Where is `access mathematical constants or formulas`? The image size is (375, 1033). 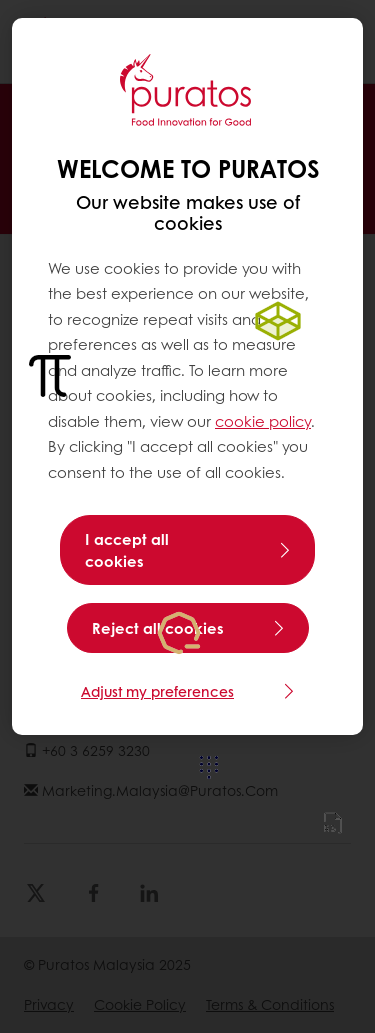
access mathematical constants or formulas is located at coordinates (50, 376).